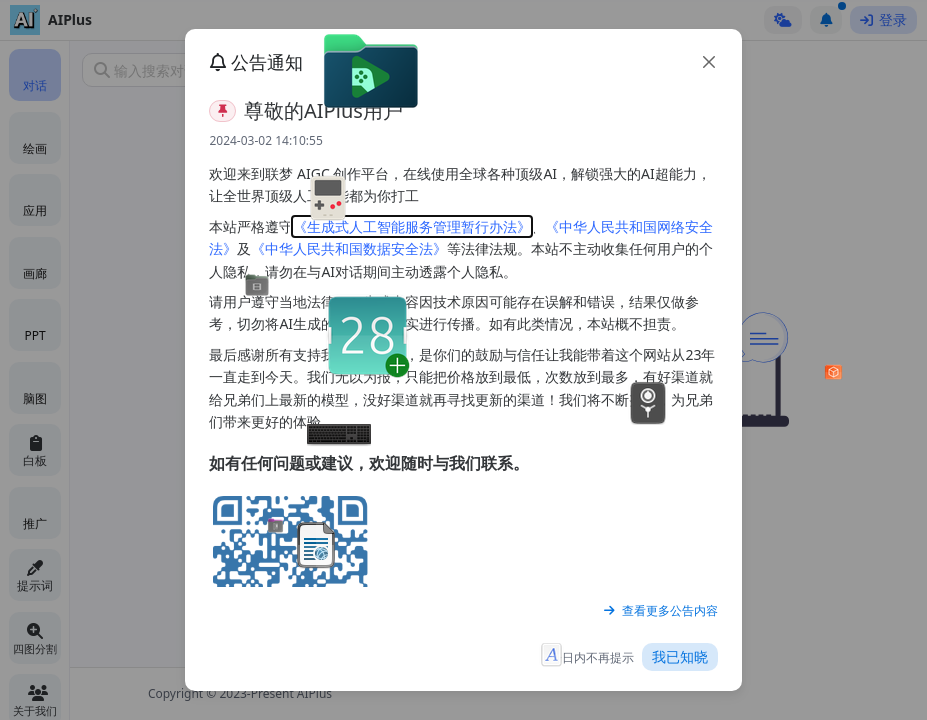  I want to click on folder containing Google Play Games PC app files, so click(370, 73).